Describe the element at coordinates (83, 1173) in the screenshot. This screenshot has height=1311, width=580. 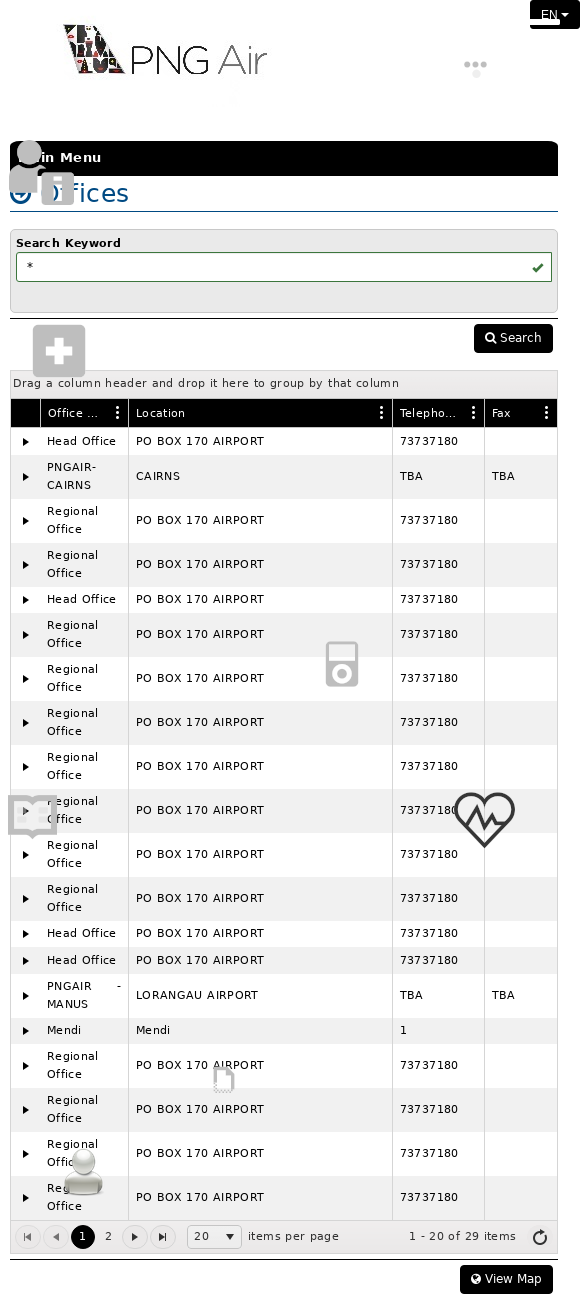
I see `default user profile placeholder` at that location.